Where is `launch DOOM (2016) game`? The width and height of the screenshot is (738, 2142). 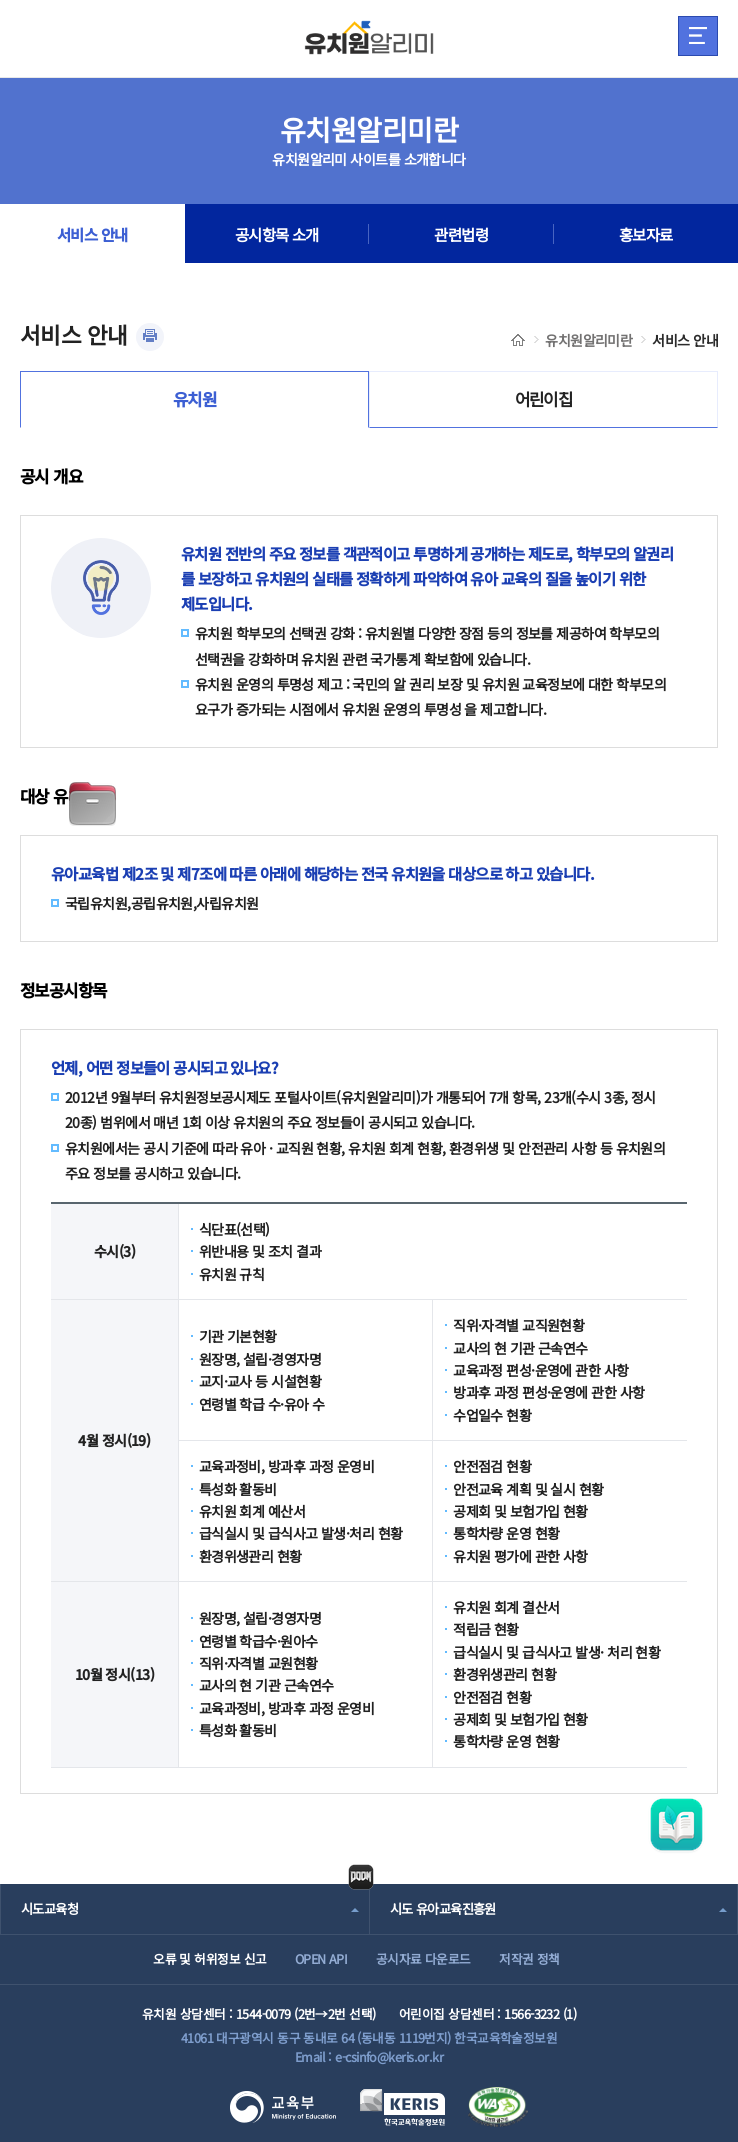 launch DOOM (2016) game is located at coordinates (361, 1877).